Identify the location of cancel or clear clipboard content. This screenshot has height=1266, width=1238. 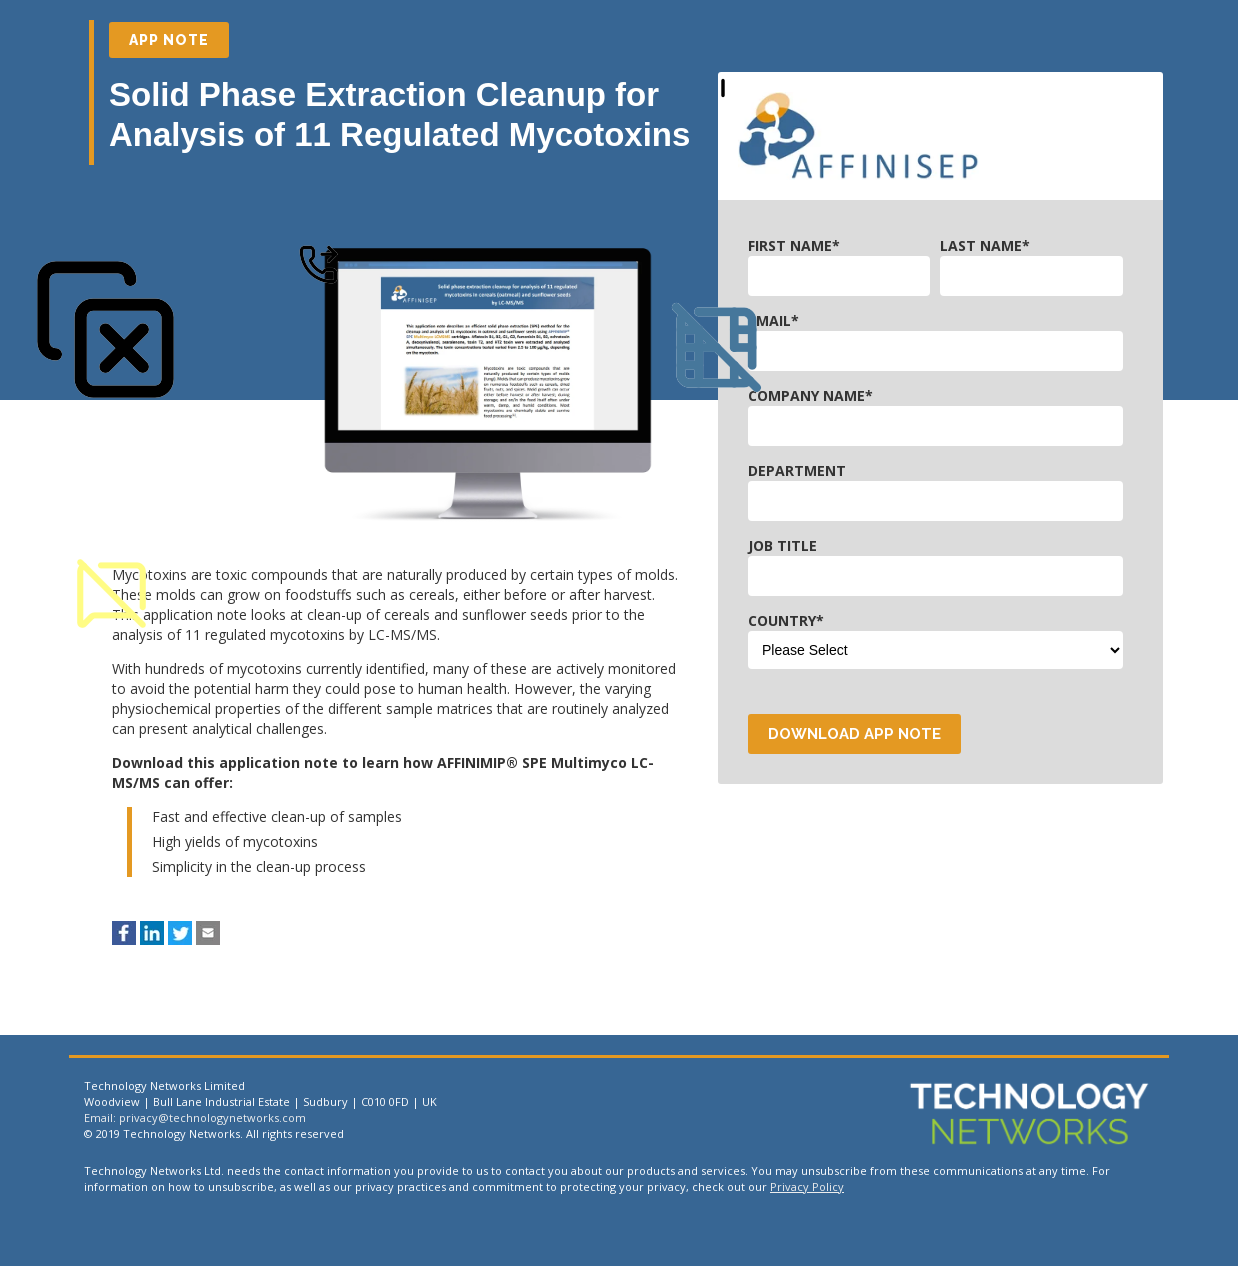
(105, 329).